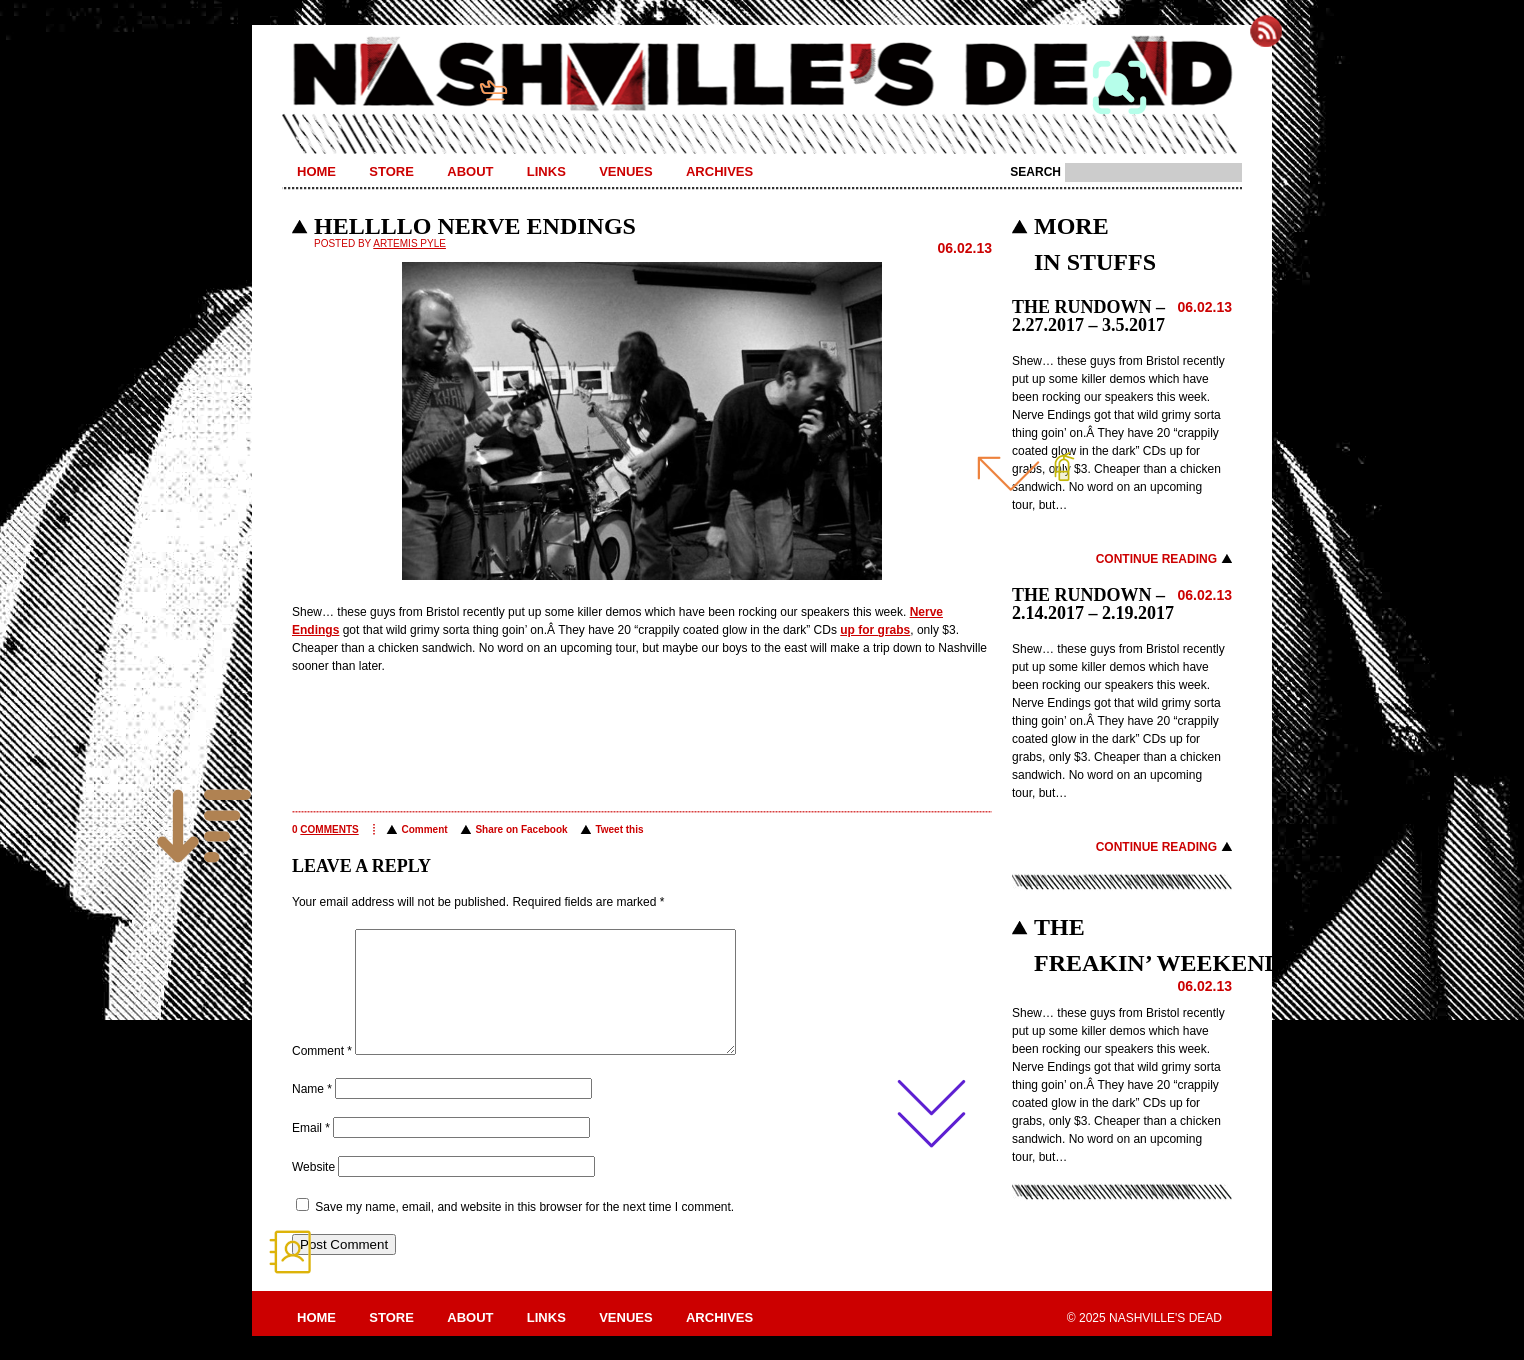 The image size is (1524, 1360). I want to click on expand all sections below, so click(931, 1110).